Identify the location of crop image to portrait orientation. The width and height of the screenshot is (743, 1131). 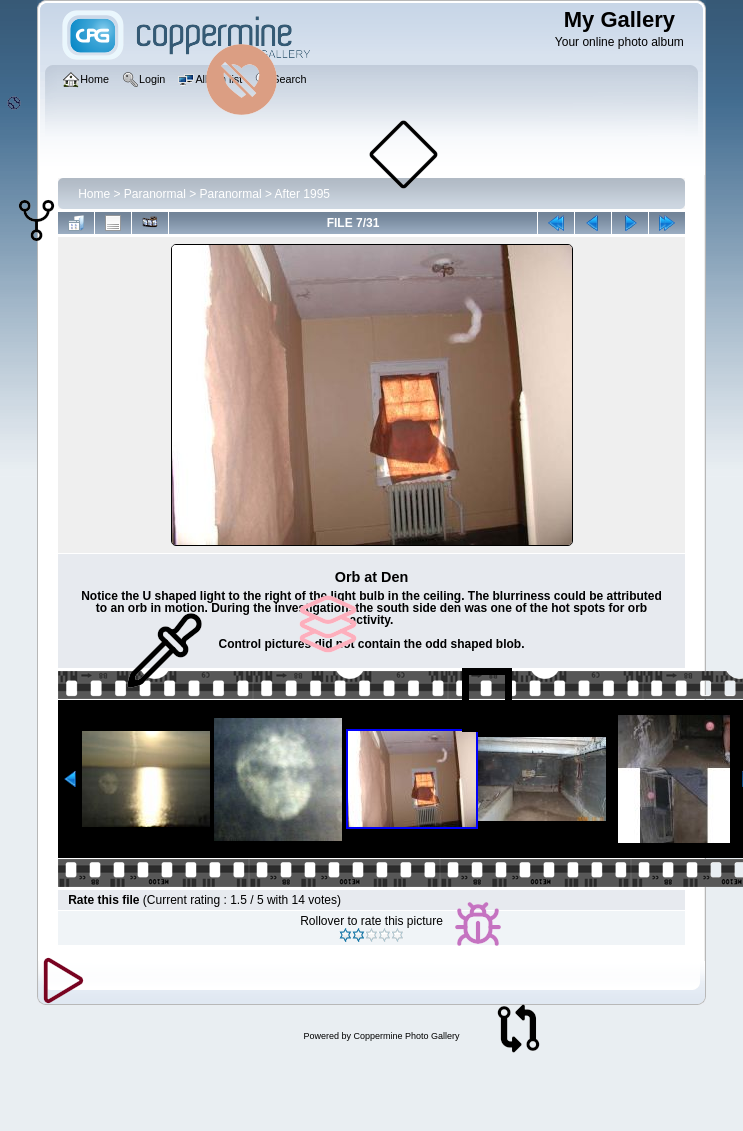
(487, 700).